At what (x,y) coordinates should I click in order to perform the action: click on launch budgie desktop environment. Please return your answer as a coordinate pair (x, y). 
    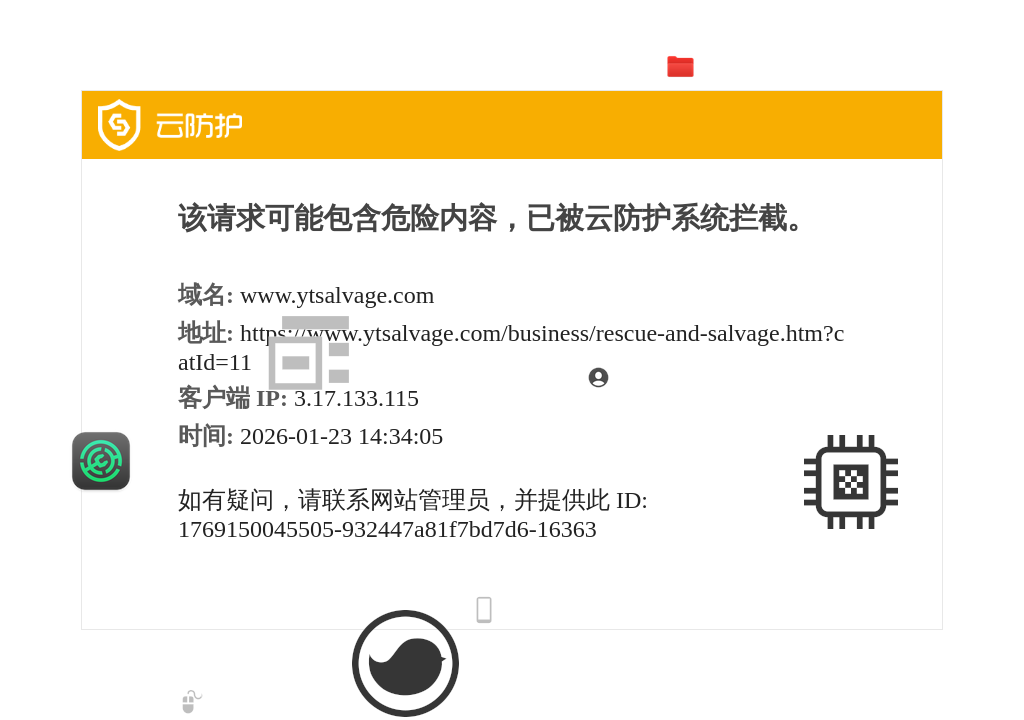
    Looking at the image, I should click on (405, 663).